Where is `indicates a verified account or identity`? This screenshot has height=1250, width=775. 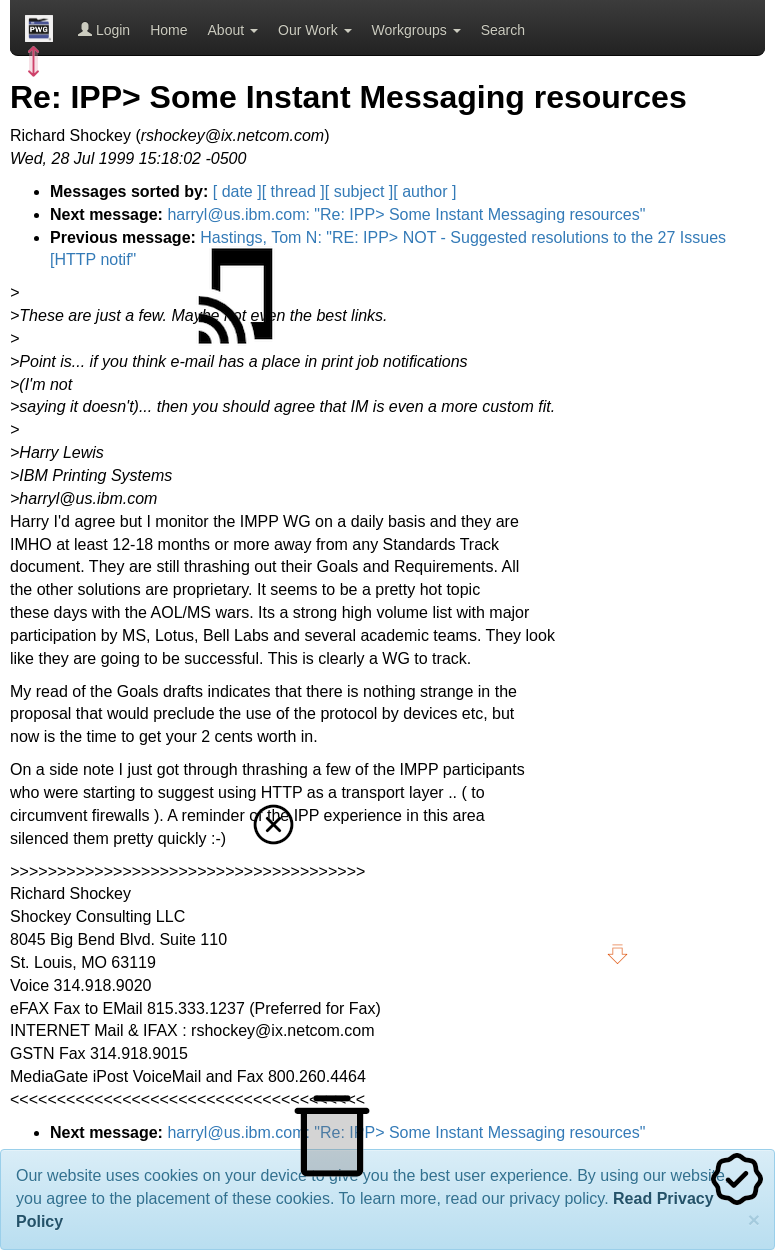
indicates a verified account or identity is located at coordinates (737, 1179).